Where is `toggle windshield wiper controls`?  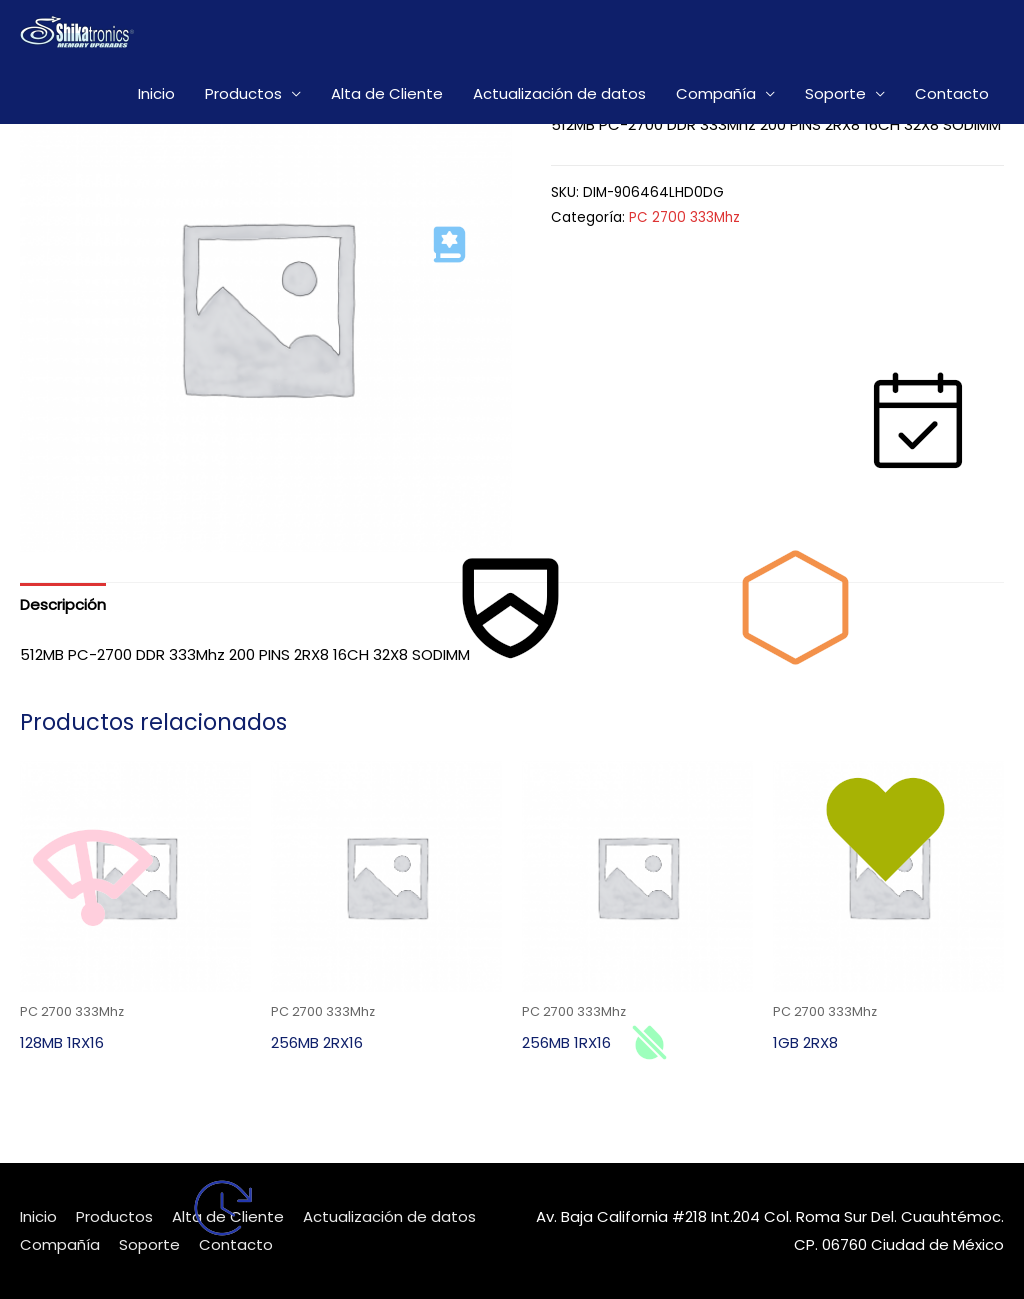
toggle windshield wiper controls is located at coordinates (93, 878).